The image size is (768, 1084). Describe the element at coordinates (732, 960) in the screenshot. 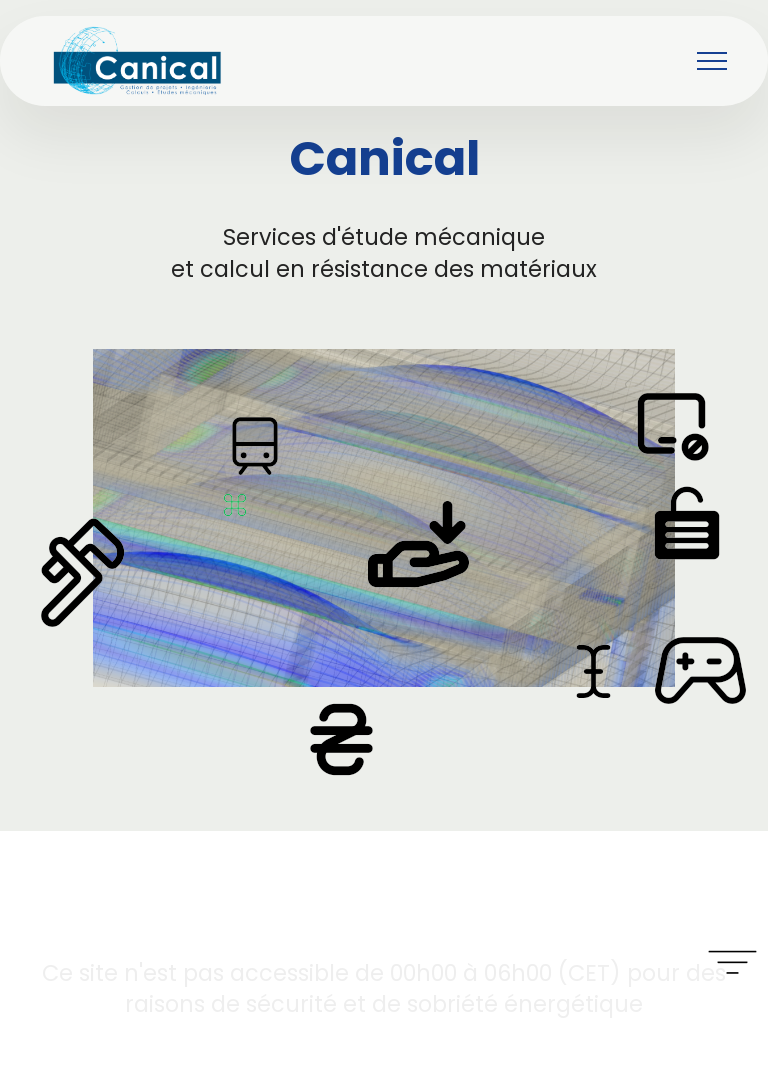

I see `filter or sort content` at that location.